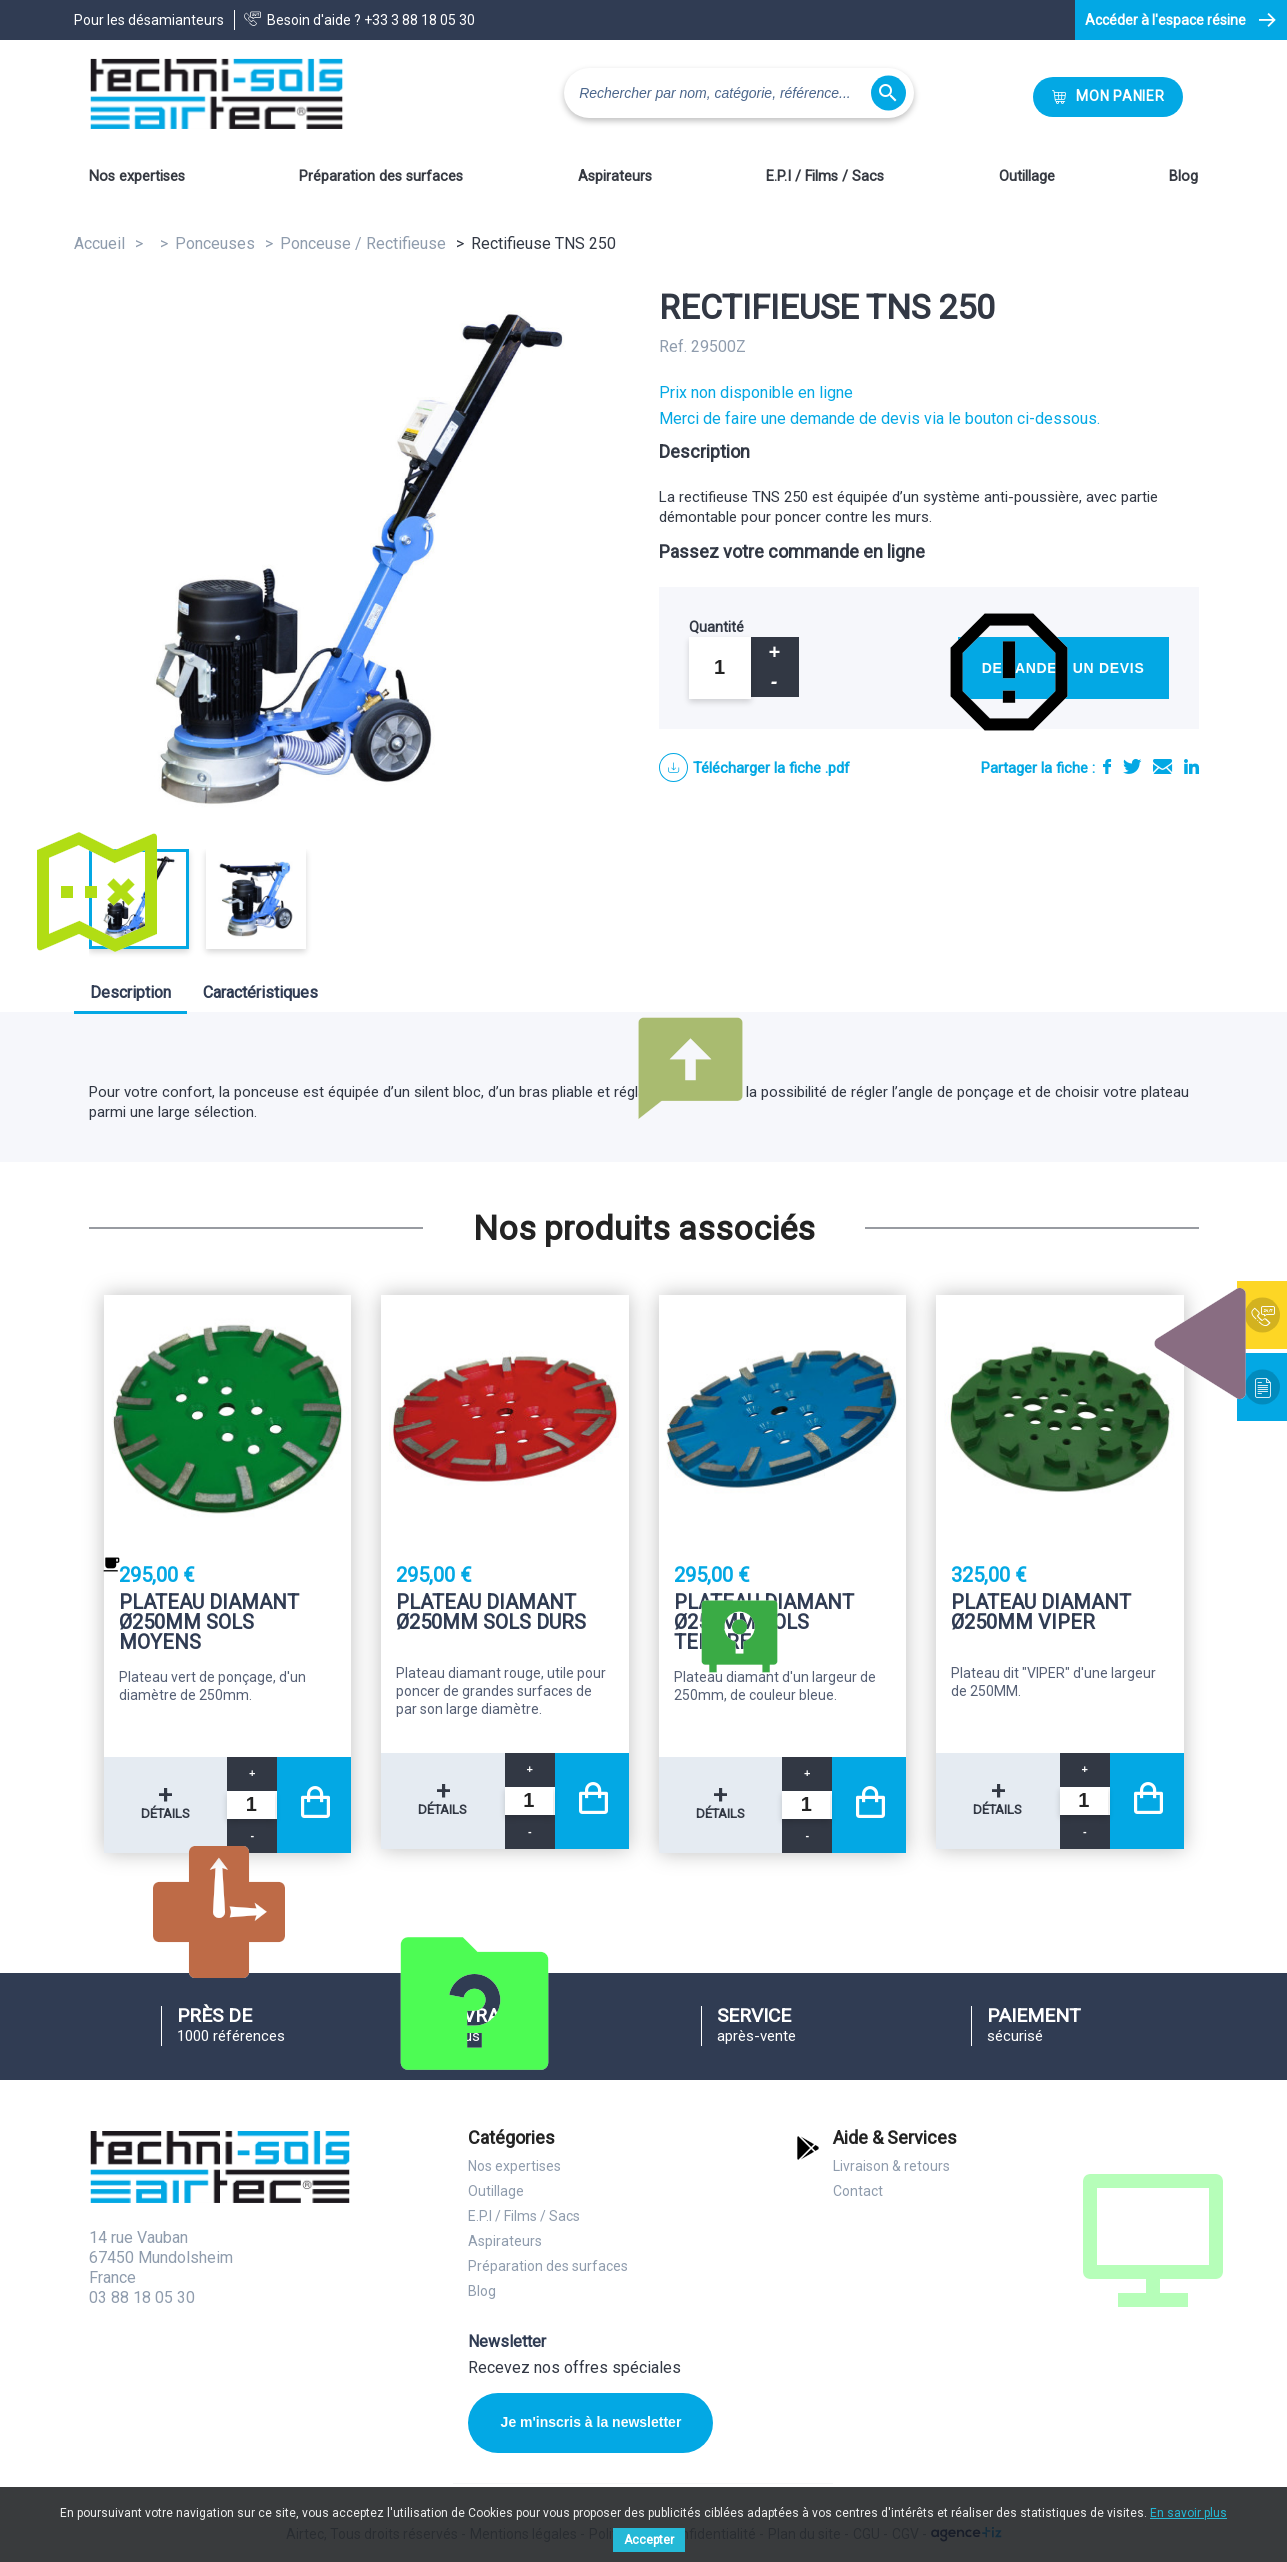  I want to click on folder with unknown or unrecognized contents, so click(474, 2003).